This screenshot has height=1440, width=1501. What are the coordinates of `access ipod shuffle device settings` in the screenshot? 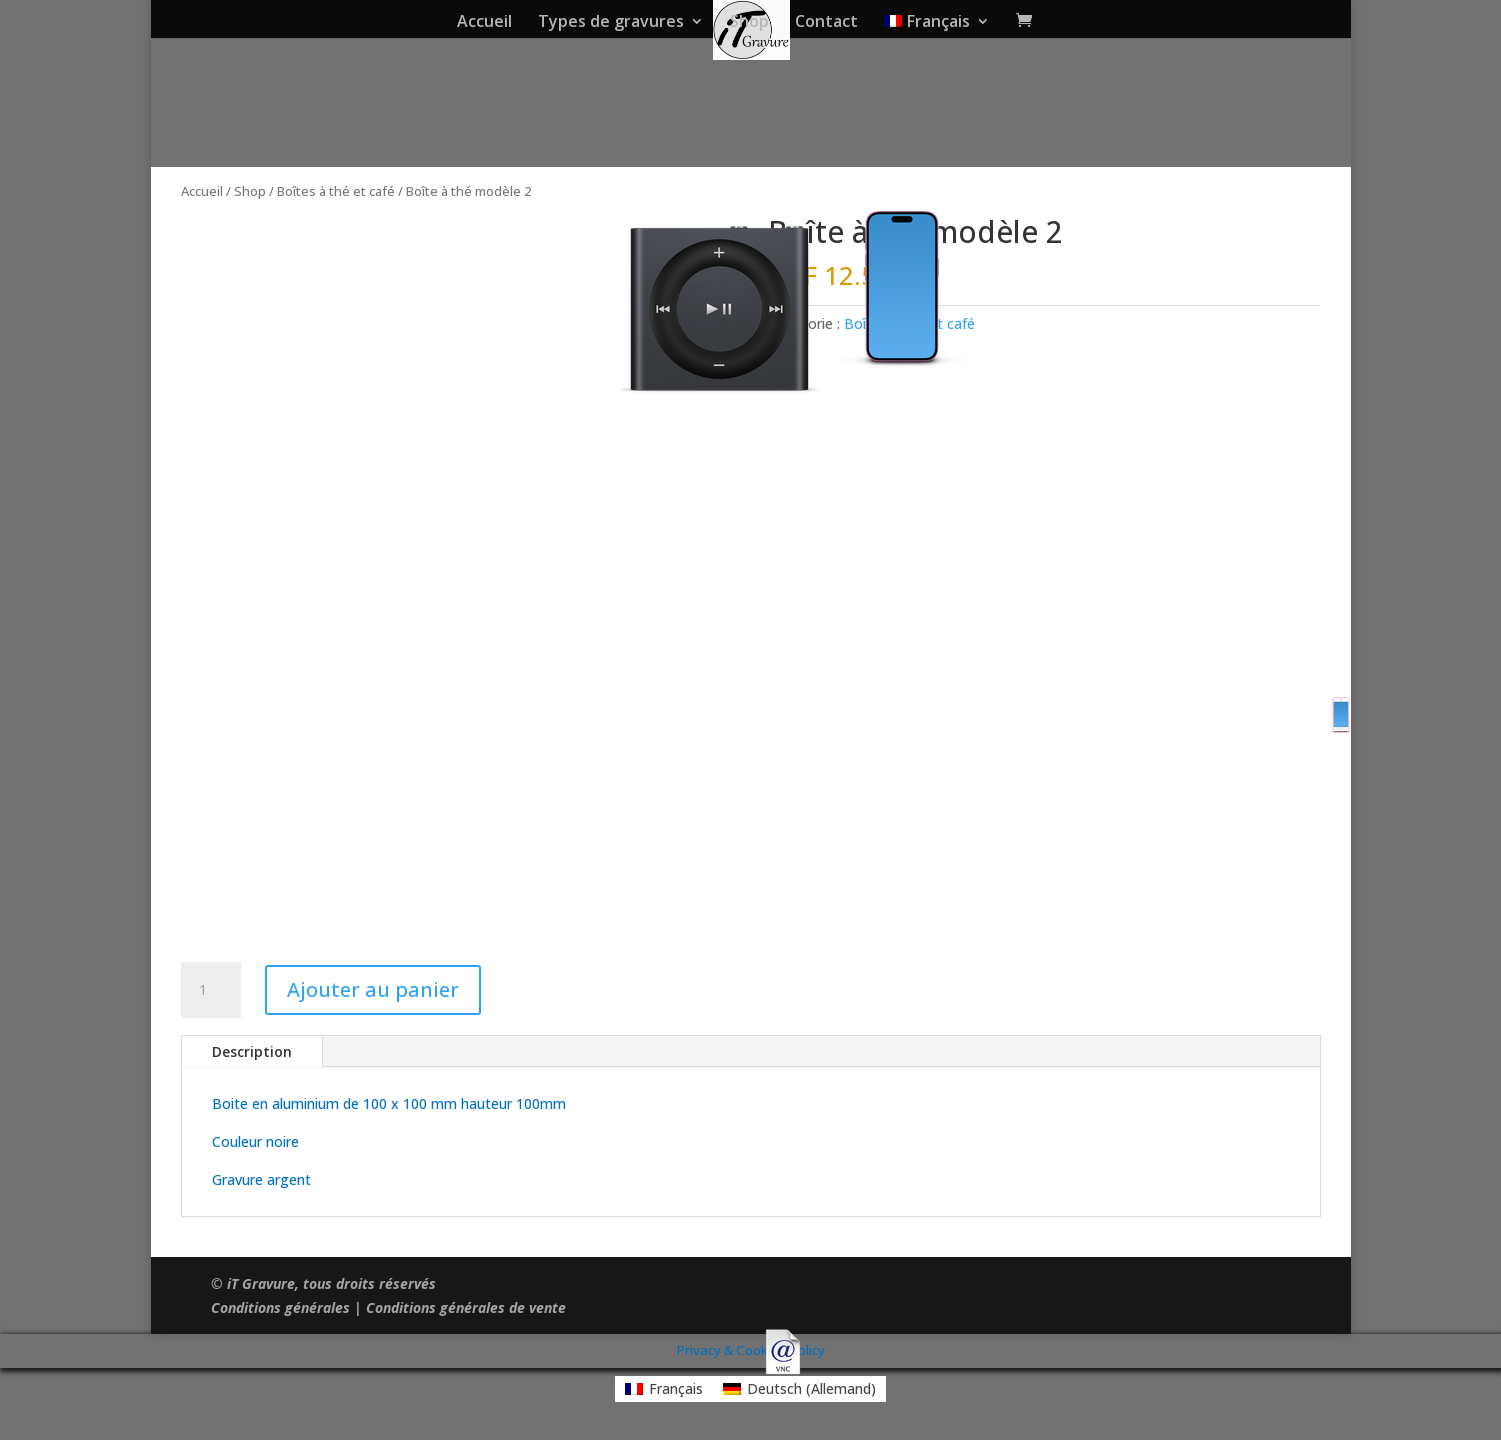 It's located at (719, 308).